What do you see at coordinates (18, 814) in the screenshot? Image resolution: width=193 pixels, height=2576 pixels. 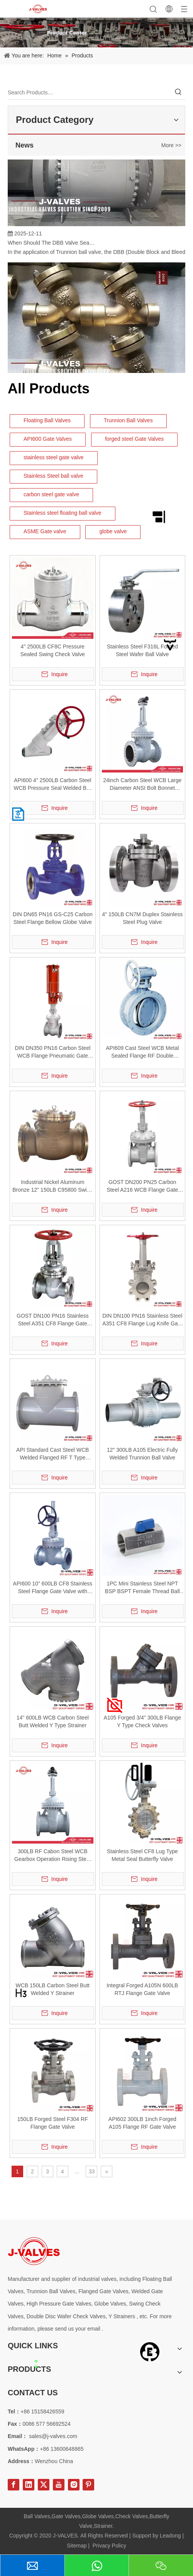 I see `open a Hangul Word Processor (.hwp) document` at bounding box center [18, 814].